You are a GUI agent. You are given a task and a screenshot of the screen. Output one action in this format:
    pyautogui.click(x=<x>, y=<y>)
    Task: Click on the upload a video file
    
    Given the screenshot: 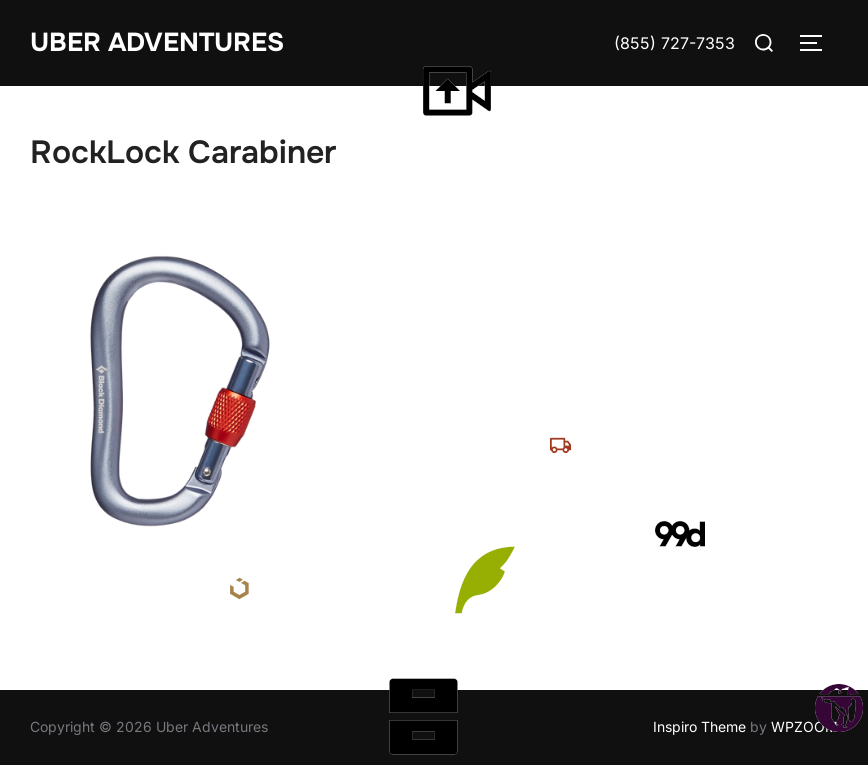 What is the action you would take?
    pyautogui.click(x=457, y=91)
    